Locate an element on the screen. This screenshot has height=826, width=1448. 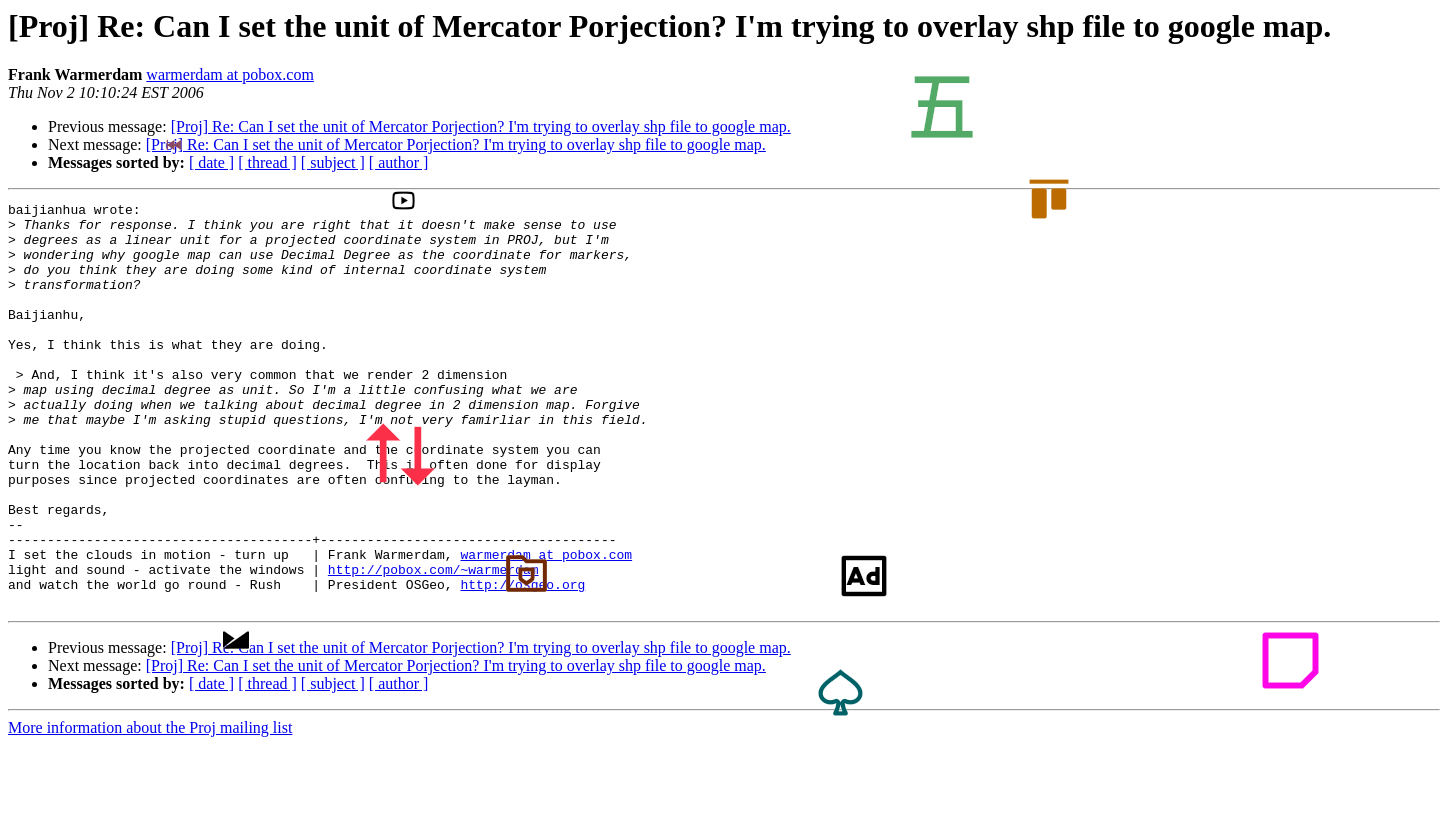
create a new sticky note is located at coordinates (1290, 660).